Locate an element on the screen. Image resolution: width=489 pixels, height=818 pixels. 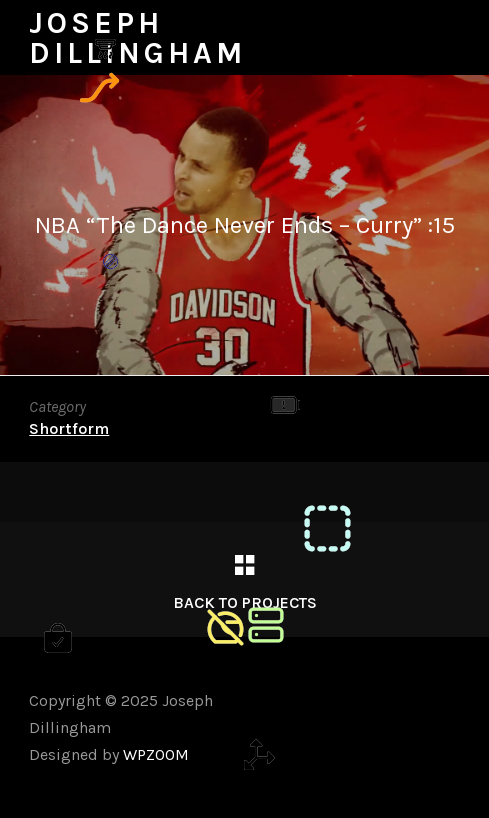
indicates upward trend or growth is located at coordinates (99, 88).